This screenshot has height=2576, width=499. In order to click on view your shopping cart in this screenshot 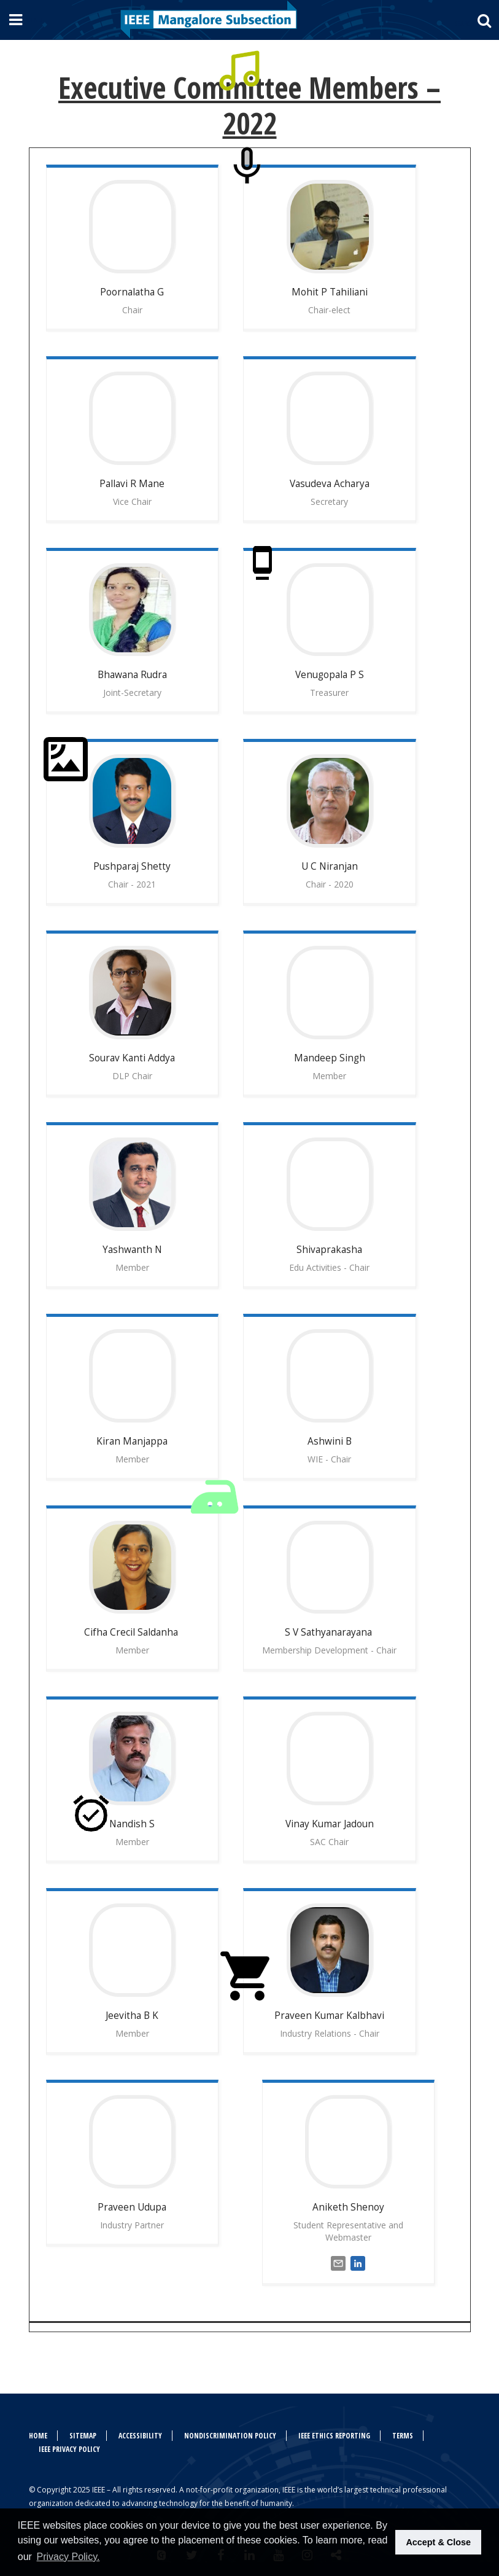, I will do `click(247, 1976)`.